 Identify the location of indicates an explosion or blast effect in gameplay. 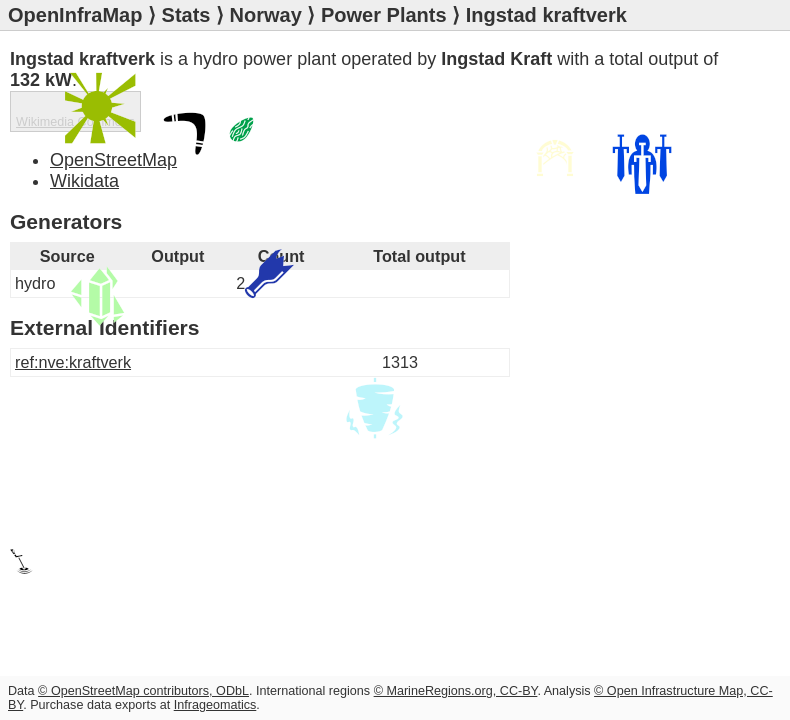
(100, 108).